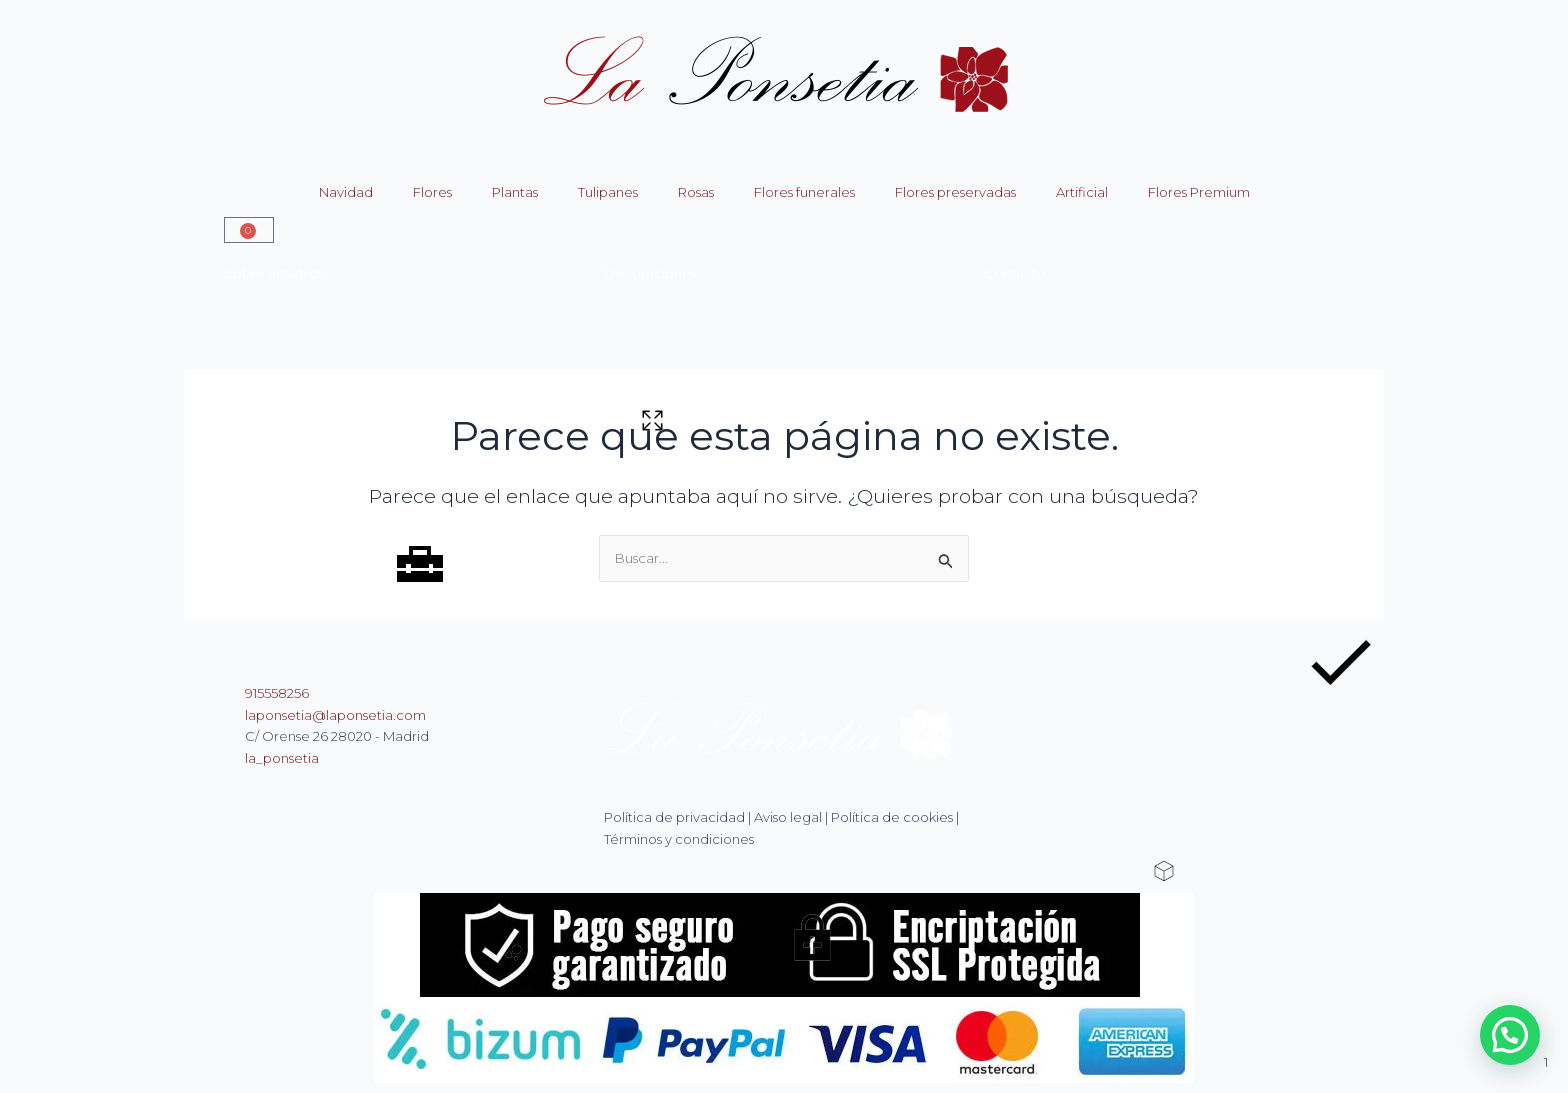 This screenshot has width=1568, height=1093. Describe the element at coordinates (1164, 871) in the screenshot. I see `view 3D model or object` at that location.